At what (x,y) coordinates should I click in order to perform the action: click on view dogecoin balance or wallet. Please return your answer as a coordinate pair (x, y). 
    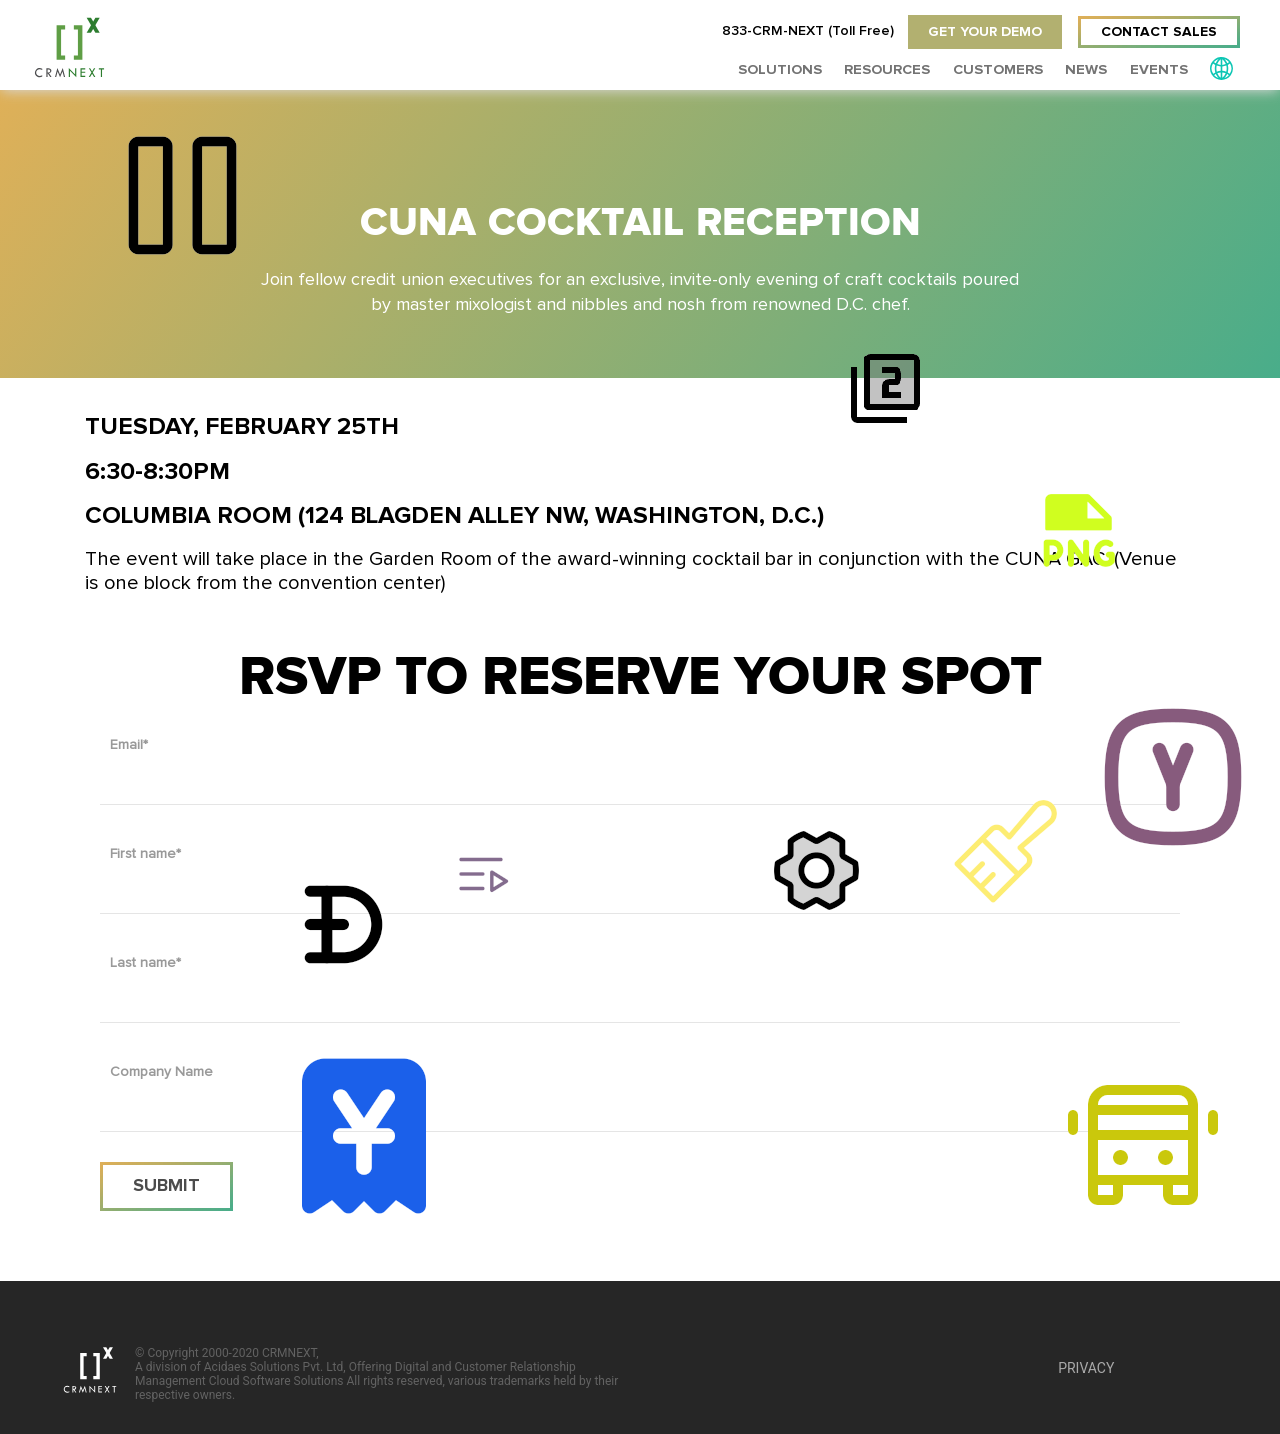
    Looking at the image, I should click on (343, 924).